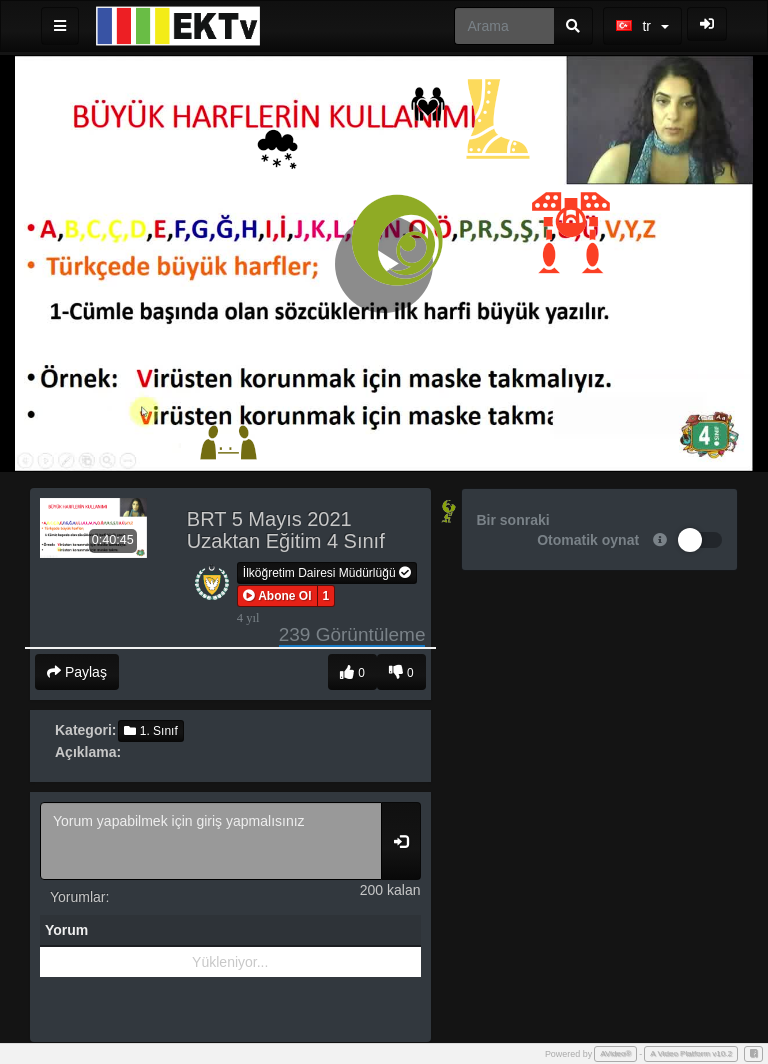 Image resolution: width=768 pixels, height=1064 pixels. What do you see at coordinates (449, 511) in the screenshot?
I see `view world map or global content` at bounding box center [449, 511].